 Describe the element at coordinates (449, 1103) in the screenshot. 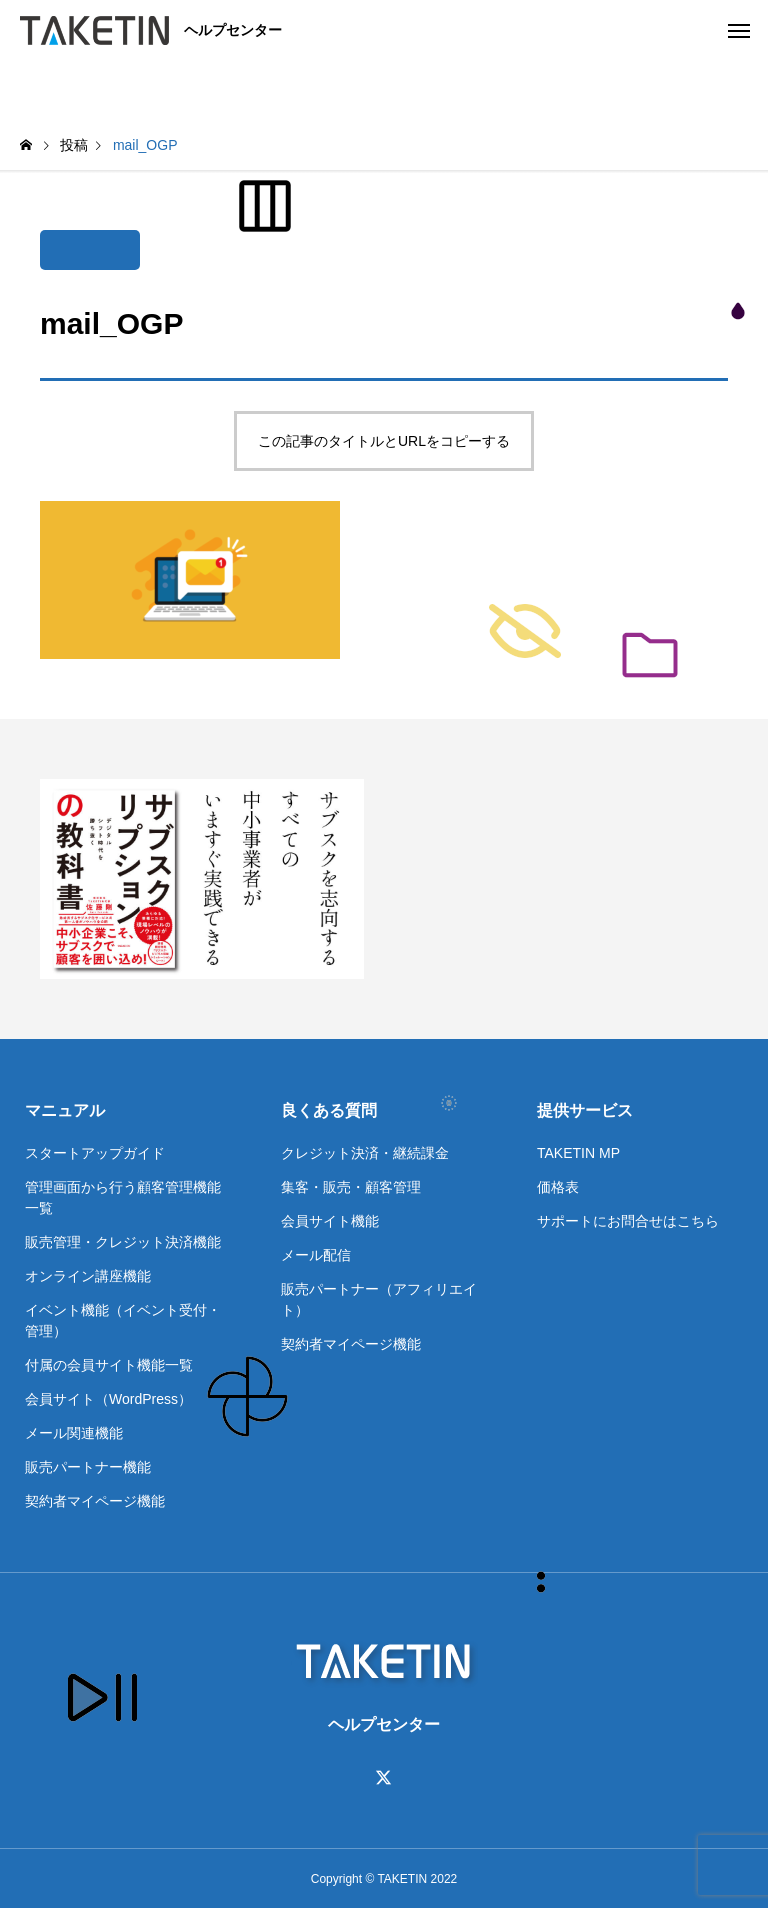

I see `indicates zero time elapsed or no duration` at that location.